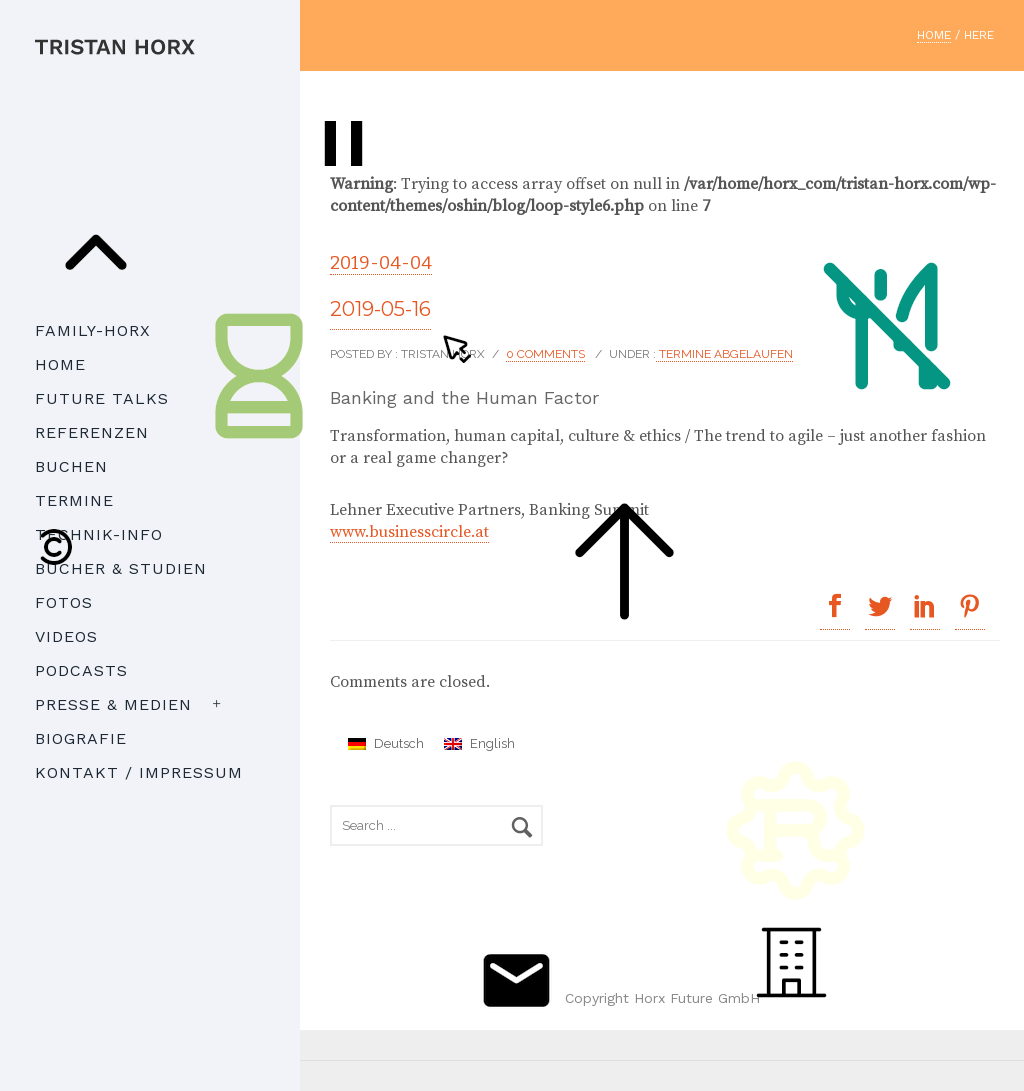 This screenshot has width=1024, height=1091. Describe the element at coordinates (516, 980) in the screenshot. I see `open your email inbox` at that location.